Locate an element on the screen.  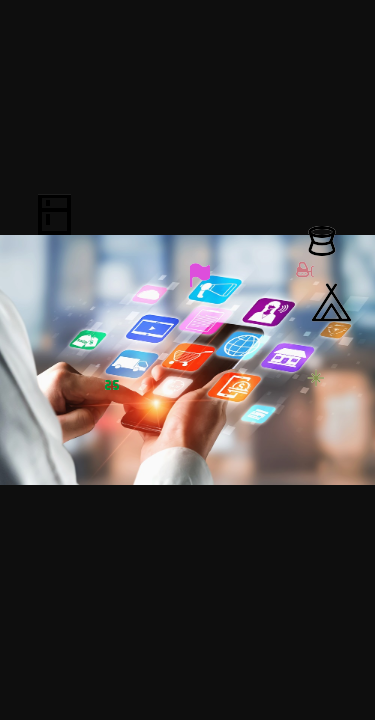
set or view your north star goal is located at coordinates (316, 378).